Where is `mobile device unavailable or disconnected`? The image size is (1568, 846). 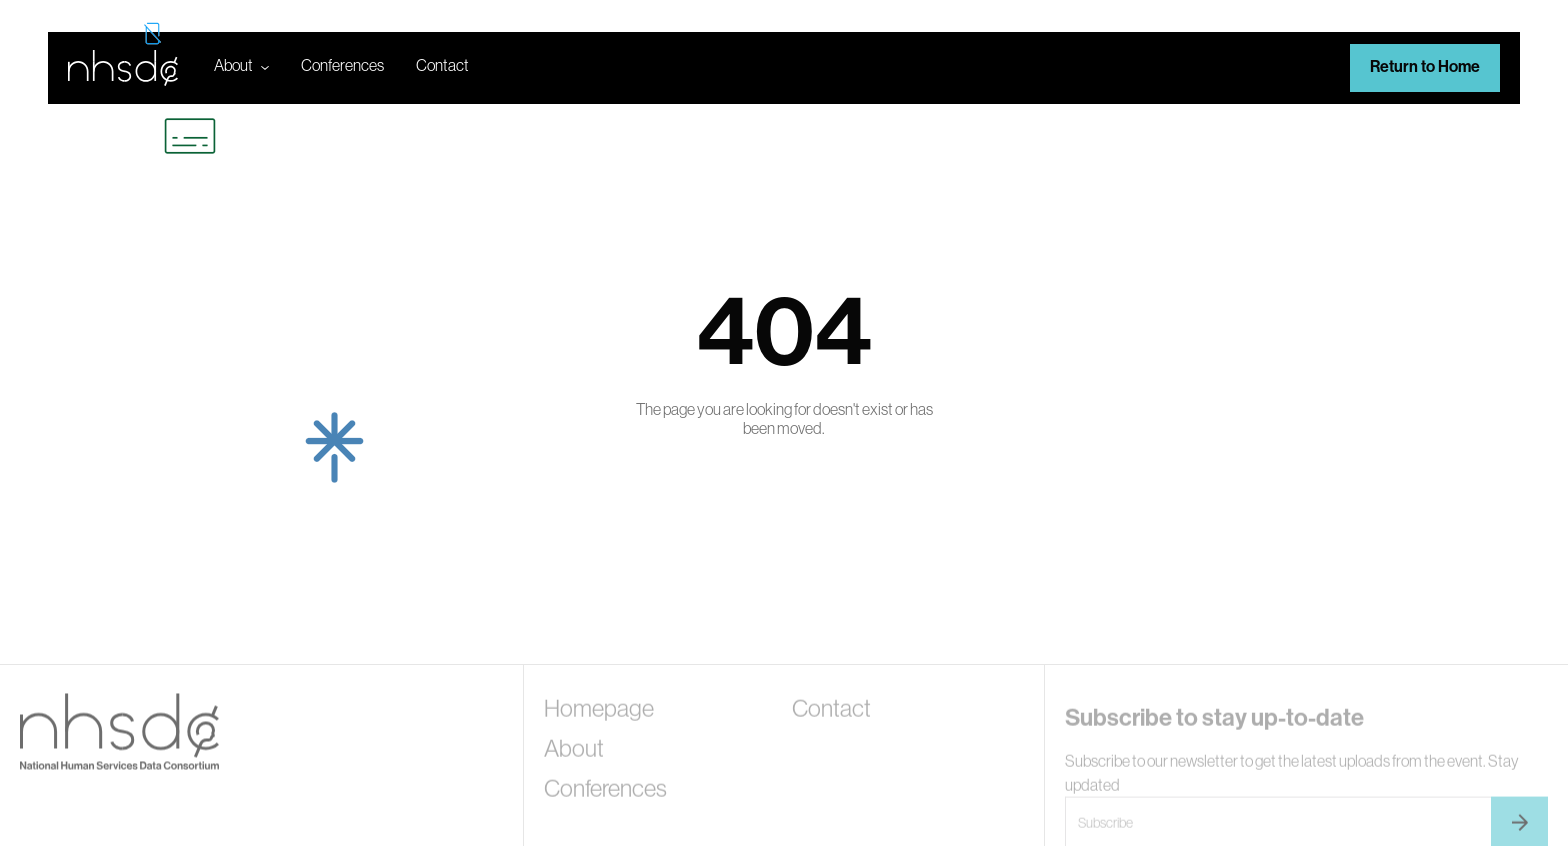
mobile device unavailable or disconnected is located at coordinates (152, 33).